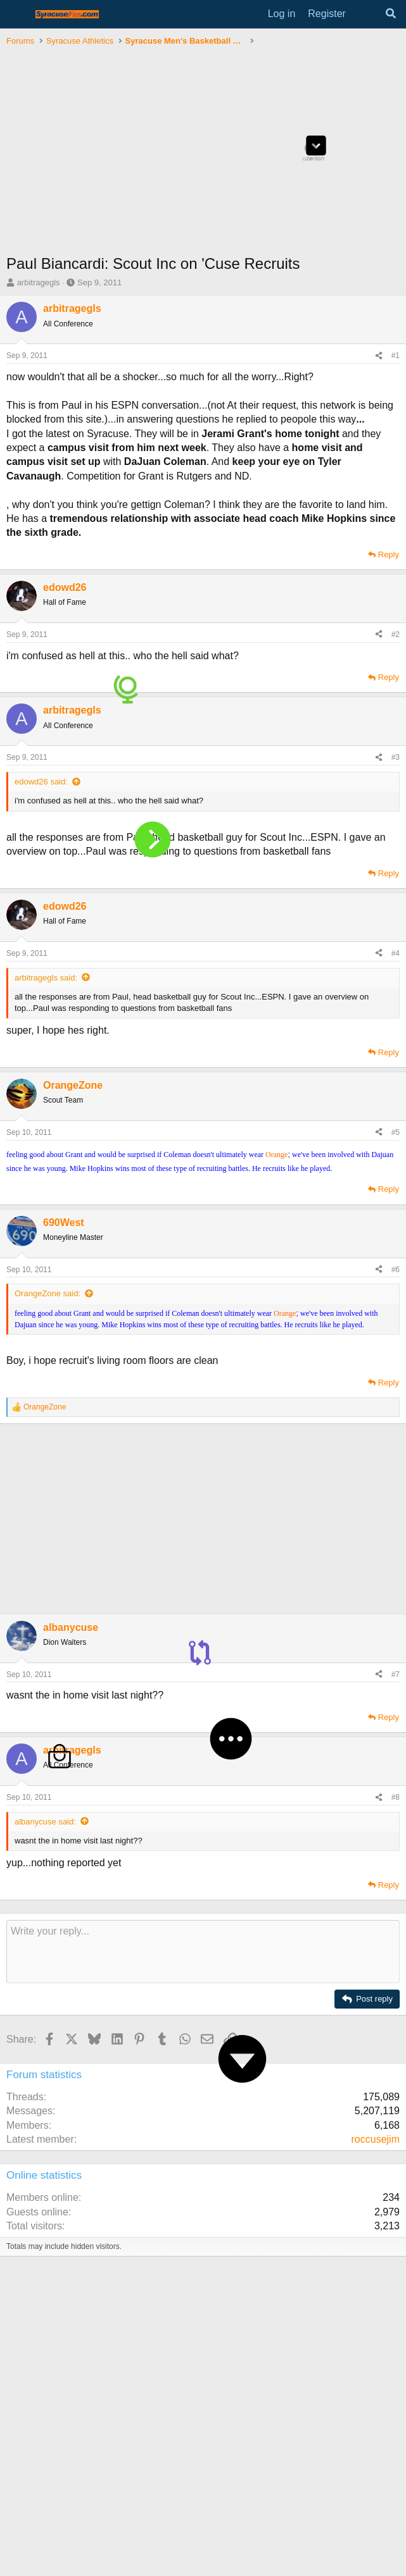 This screenshot has height=2576, width=406. What do you see at coordinates (242, 2059) in the screenshot?
I see `expand dropdown menu or content` at bounding box center [242, 2059].